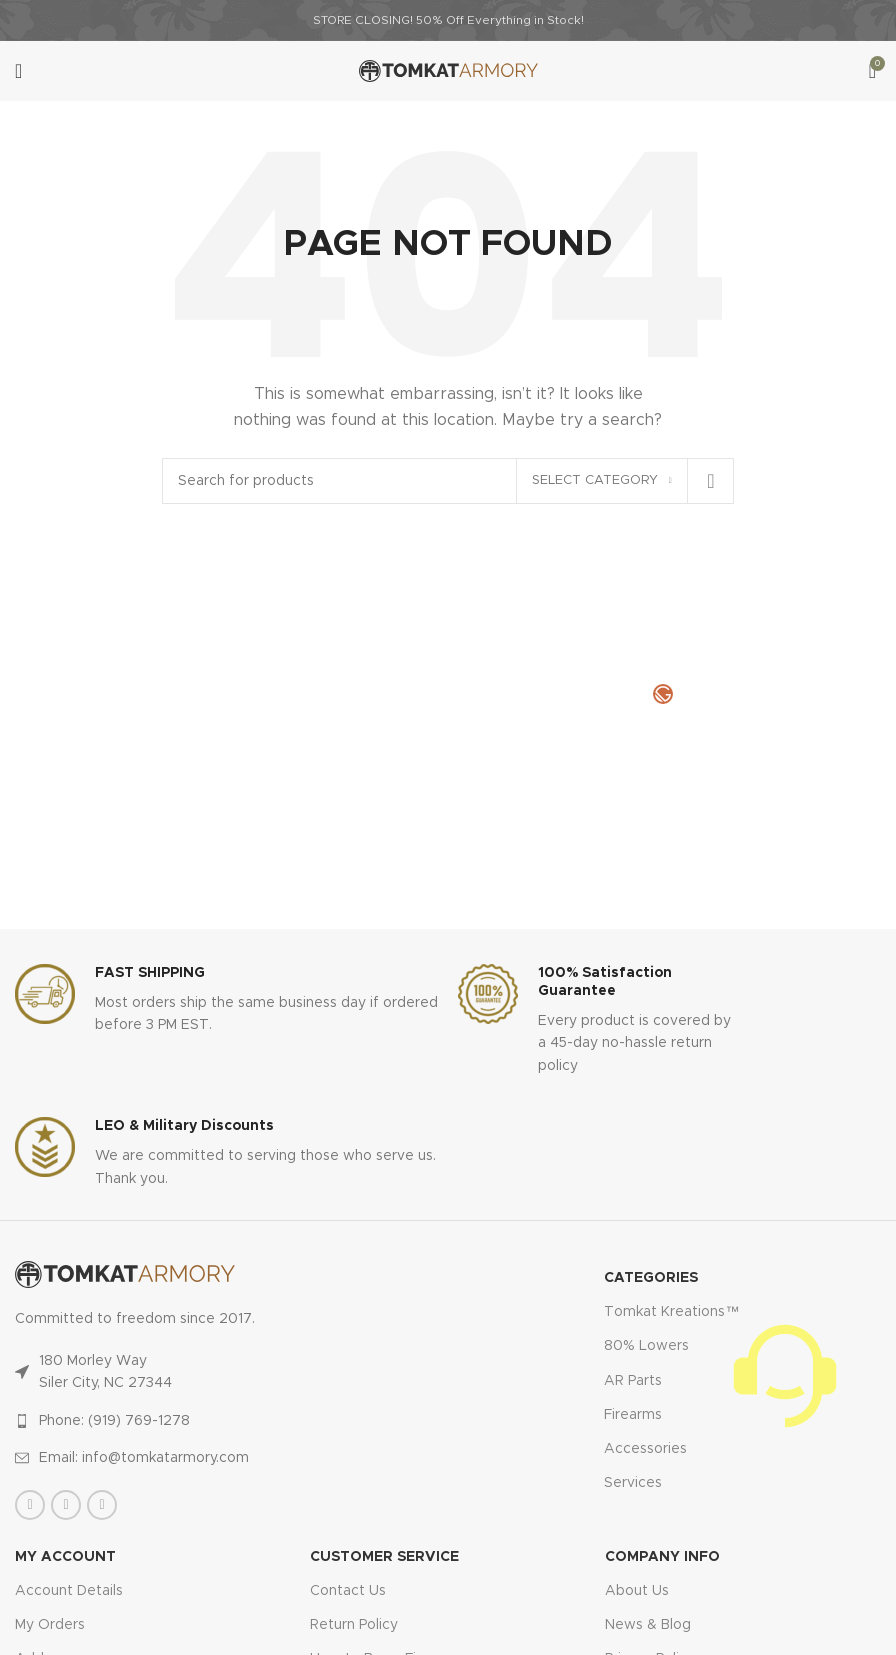 The height and width of the screenshot is (1655, 896). I want to click on contact customer support, so click(785, 1376).